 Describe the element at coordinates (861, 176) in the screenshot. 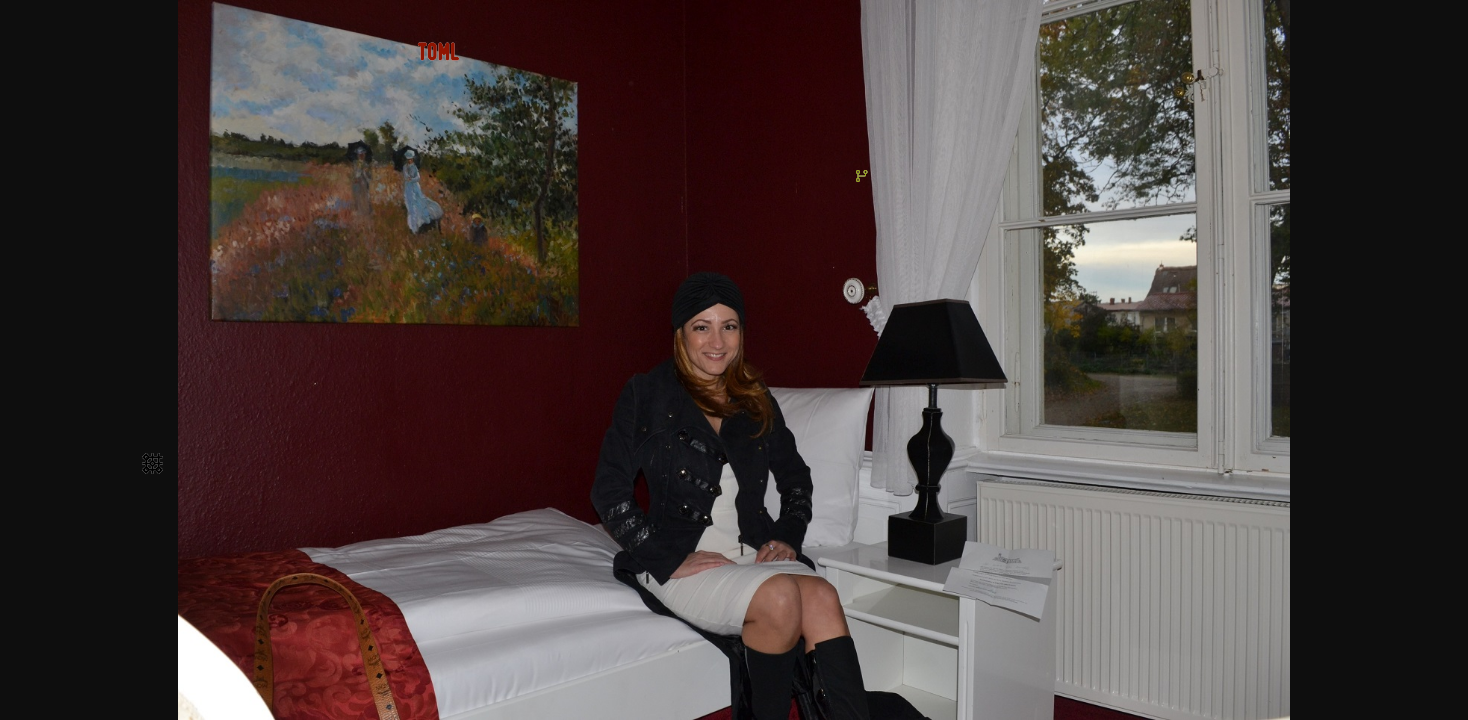

I see `view repository branches` at that location.